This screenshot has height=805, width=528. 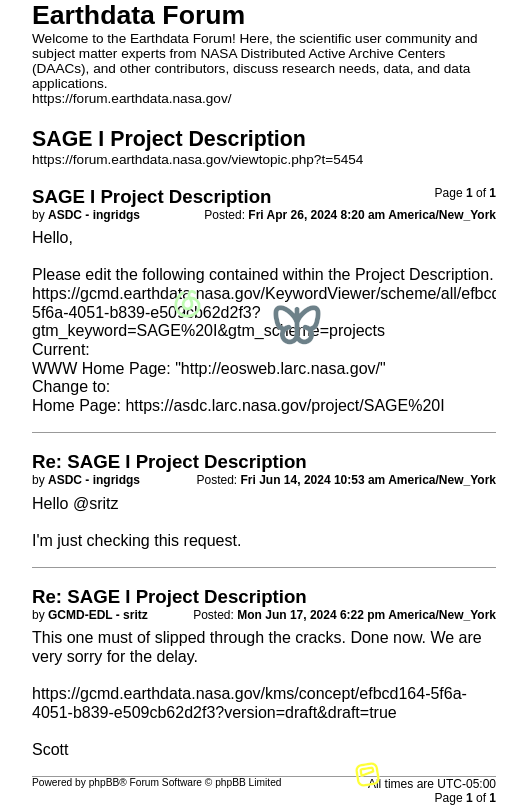 What do you see at coordinates (297, 324) in the screenshot?
I see `indicates a transformation or metamorphosis feature` at bounding box center [297, 324].